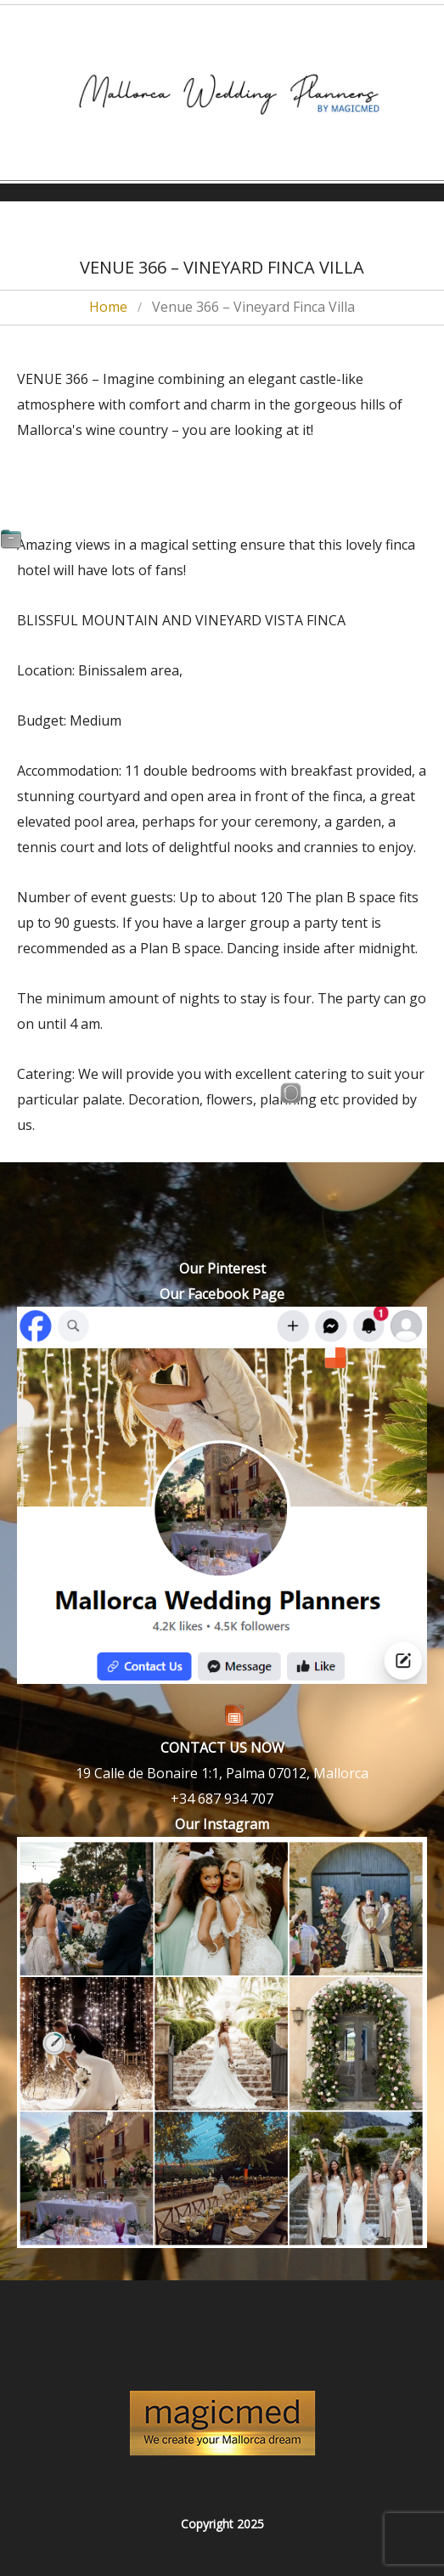  I want to click on open the nautilus file manager, so click(11, 539).